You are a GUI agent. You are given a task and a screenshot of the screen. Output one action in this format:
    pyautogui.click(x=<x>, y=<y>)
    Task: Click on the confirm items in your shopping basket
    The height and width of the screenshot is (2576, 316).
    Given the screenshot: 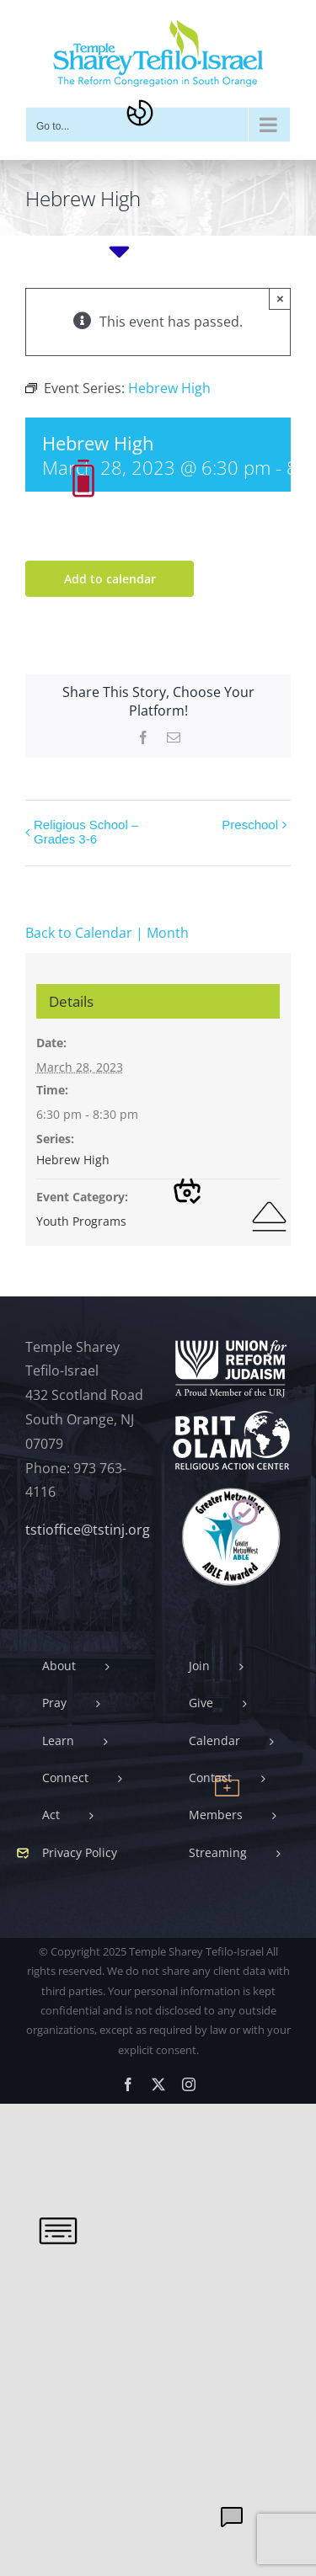 What is the action you would take?
    pyautogui.click(x=187, y=1190)
    